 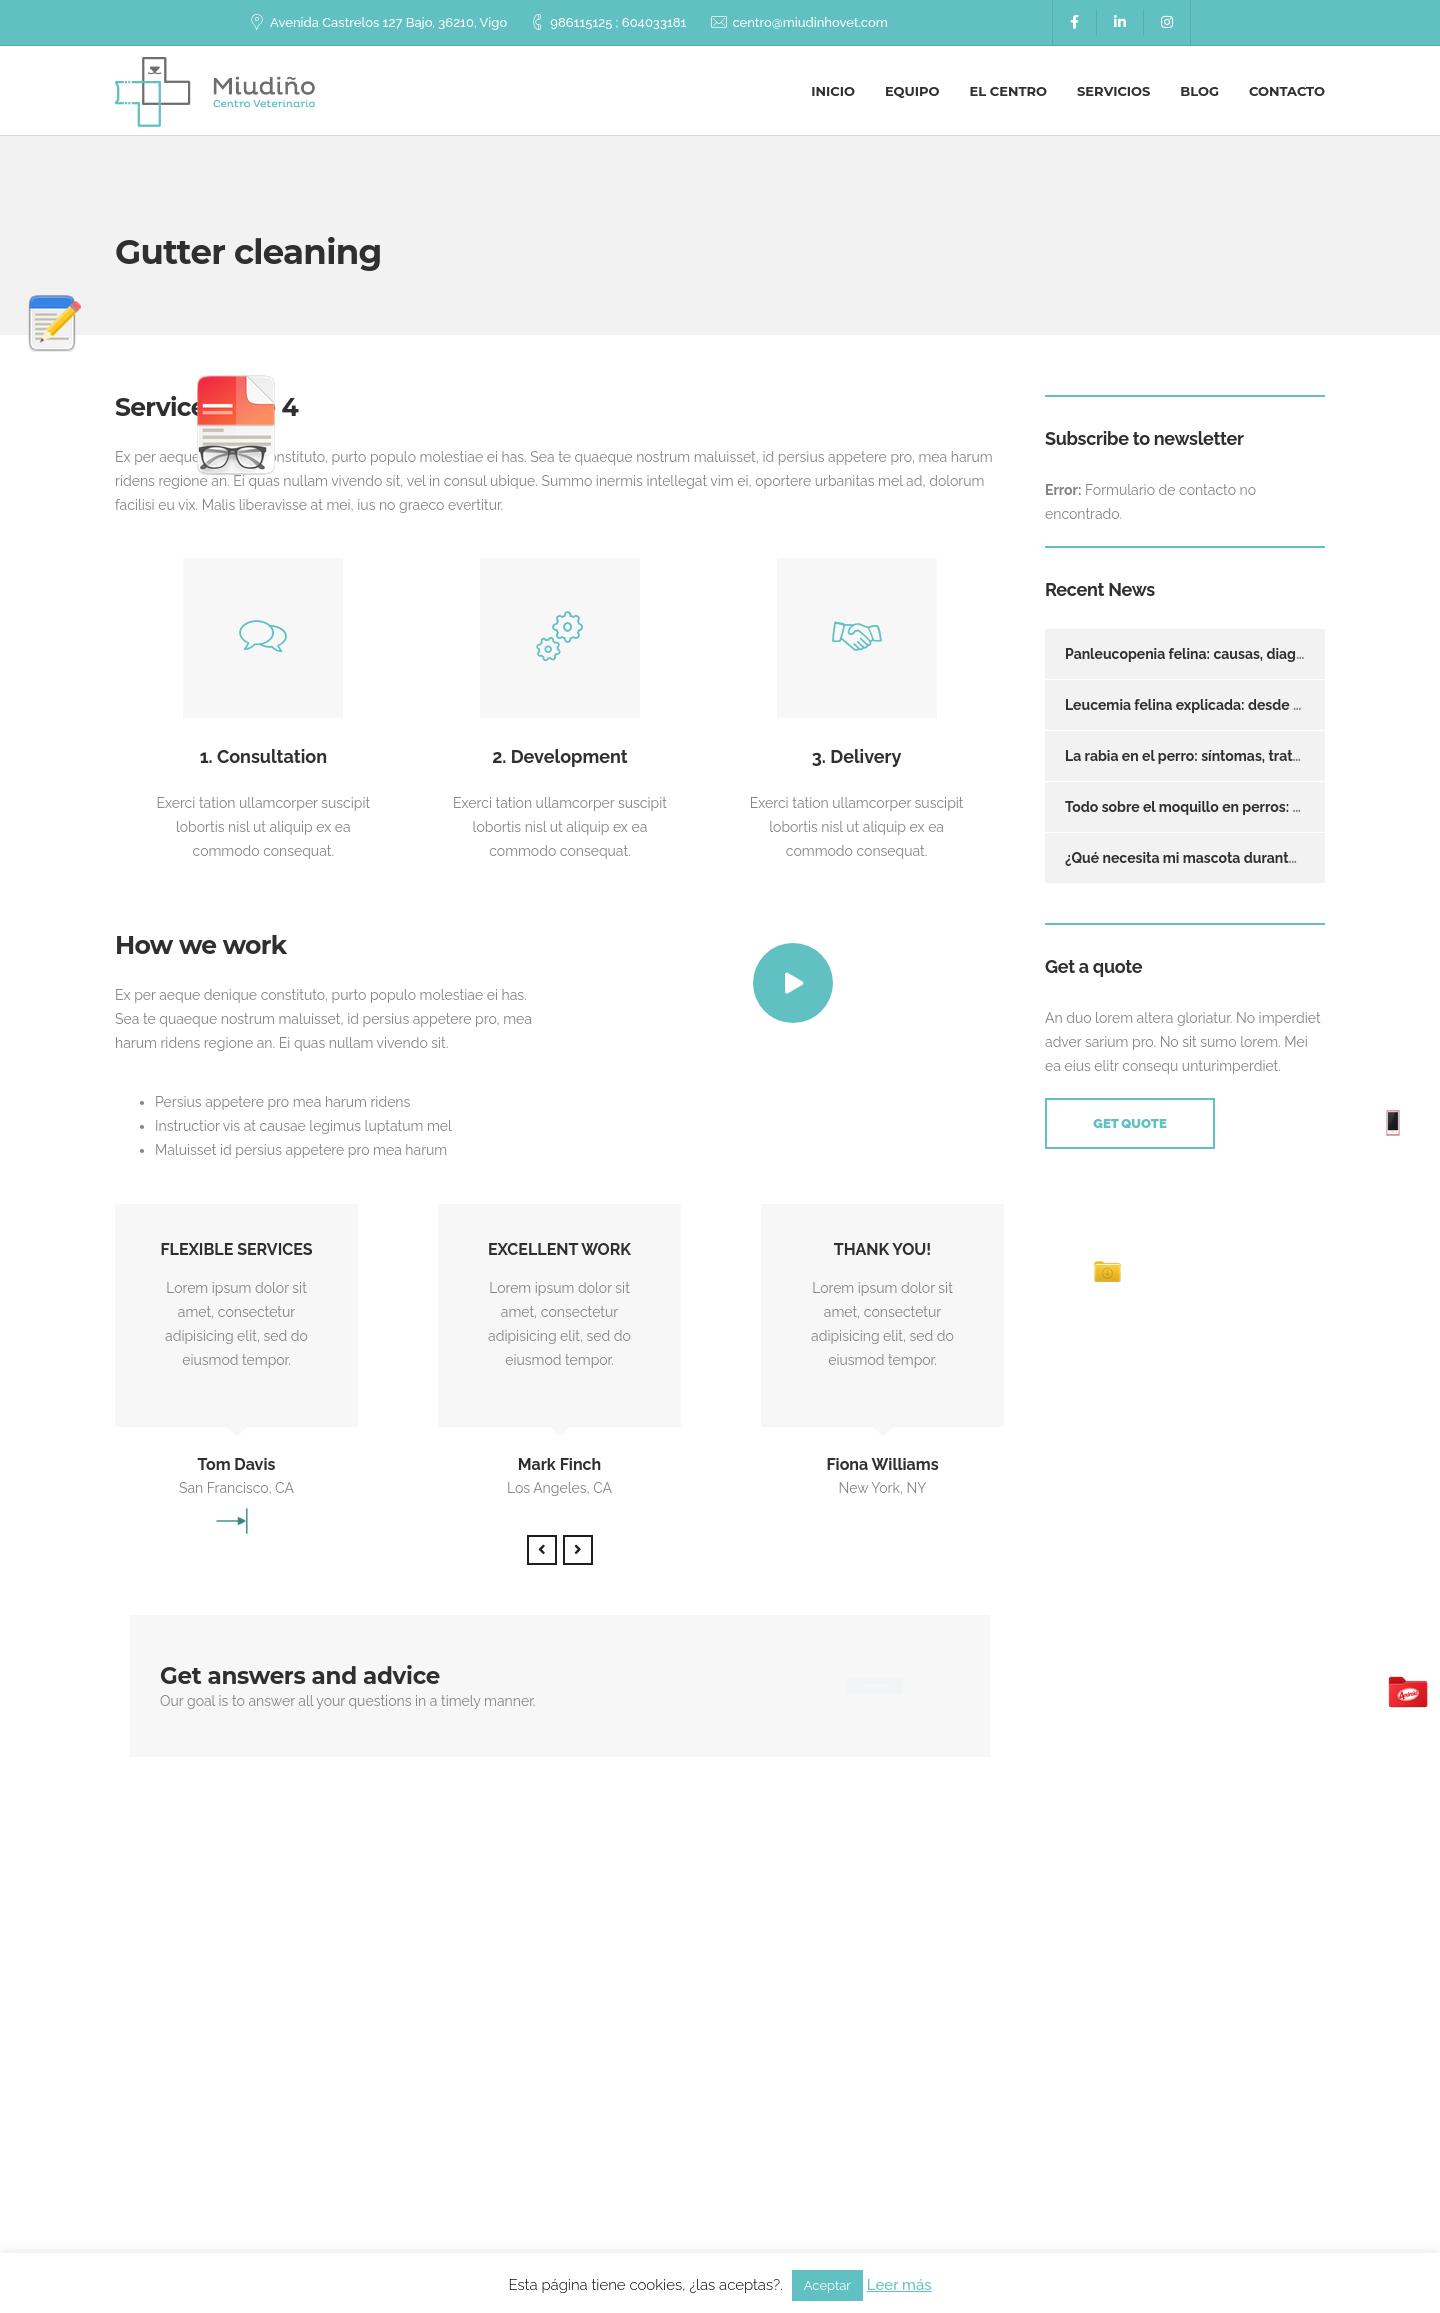 What do you see at coordinates (1107, 1271) in the screenshot?
I see `access your downloads folder` at bounding box center [1107, 1271].